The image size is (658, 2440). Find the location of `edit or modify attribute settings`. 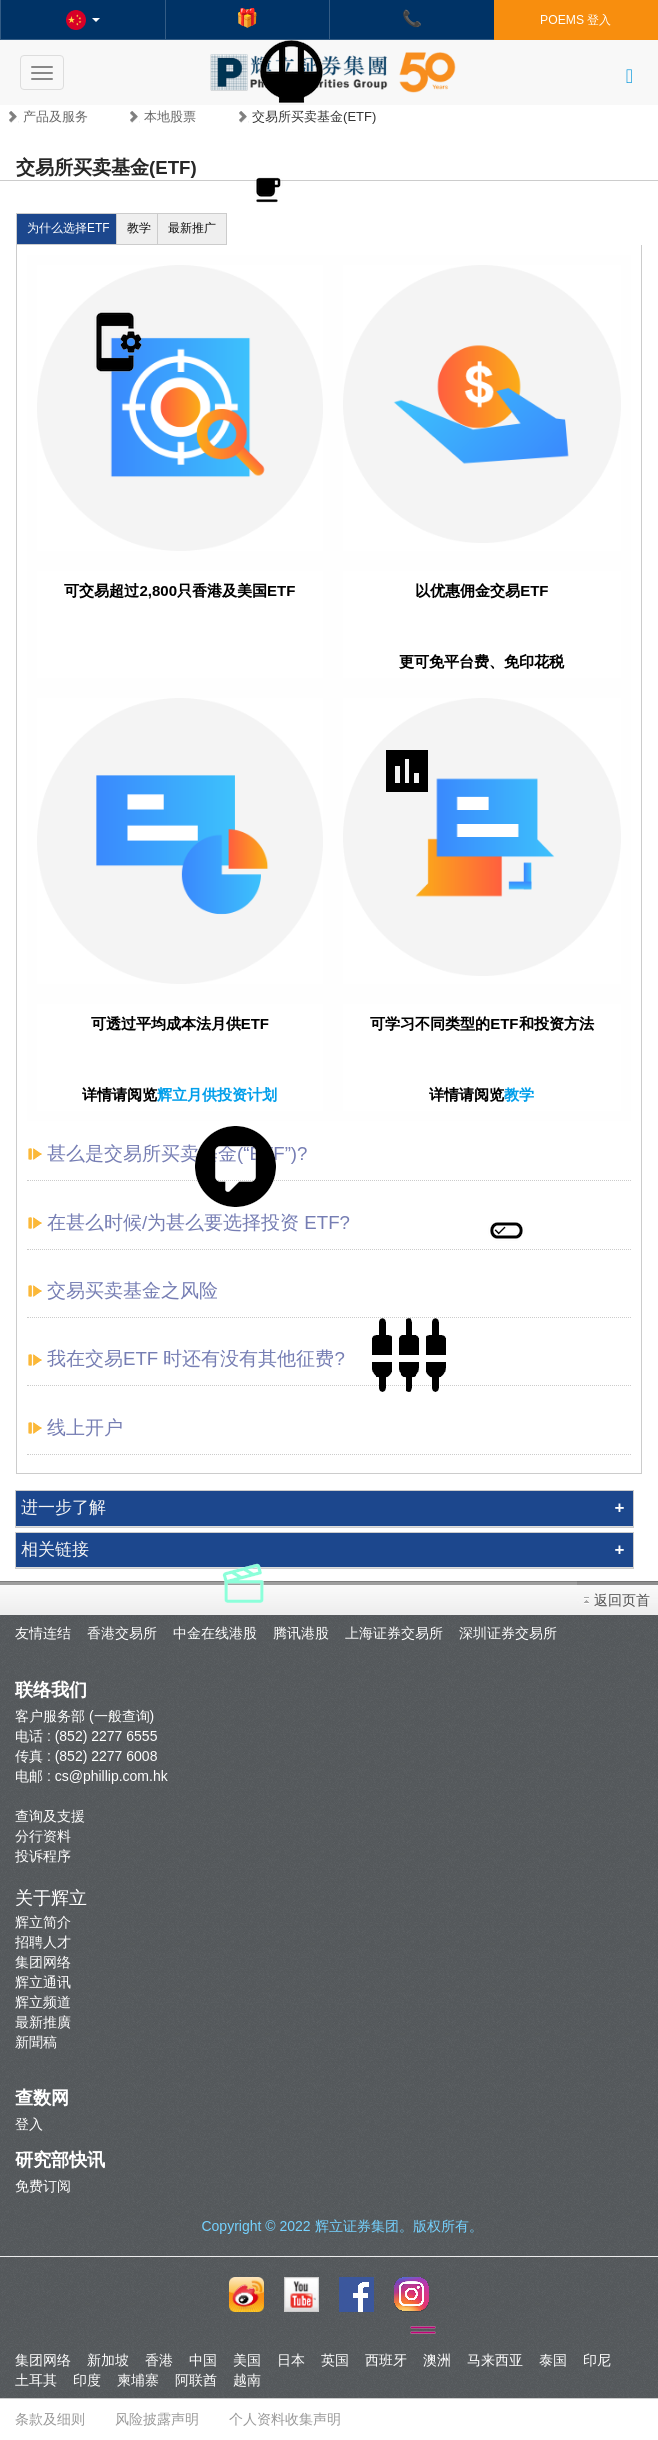

edit or modify attribute settings is located at coordinates (506, 1230).